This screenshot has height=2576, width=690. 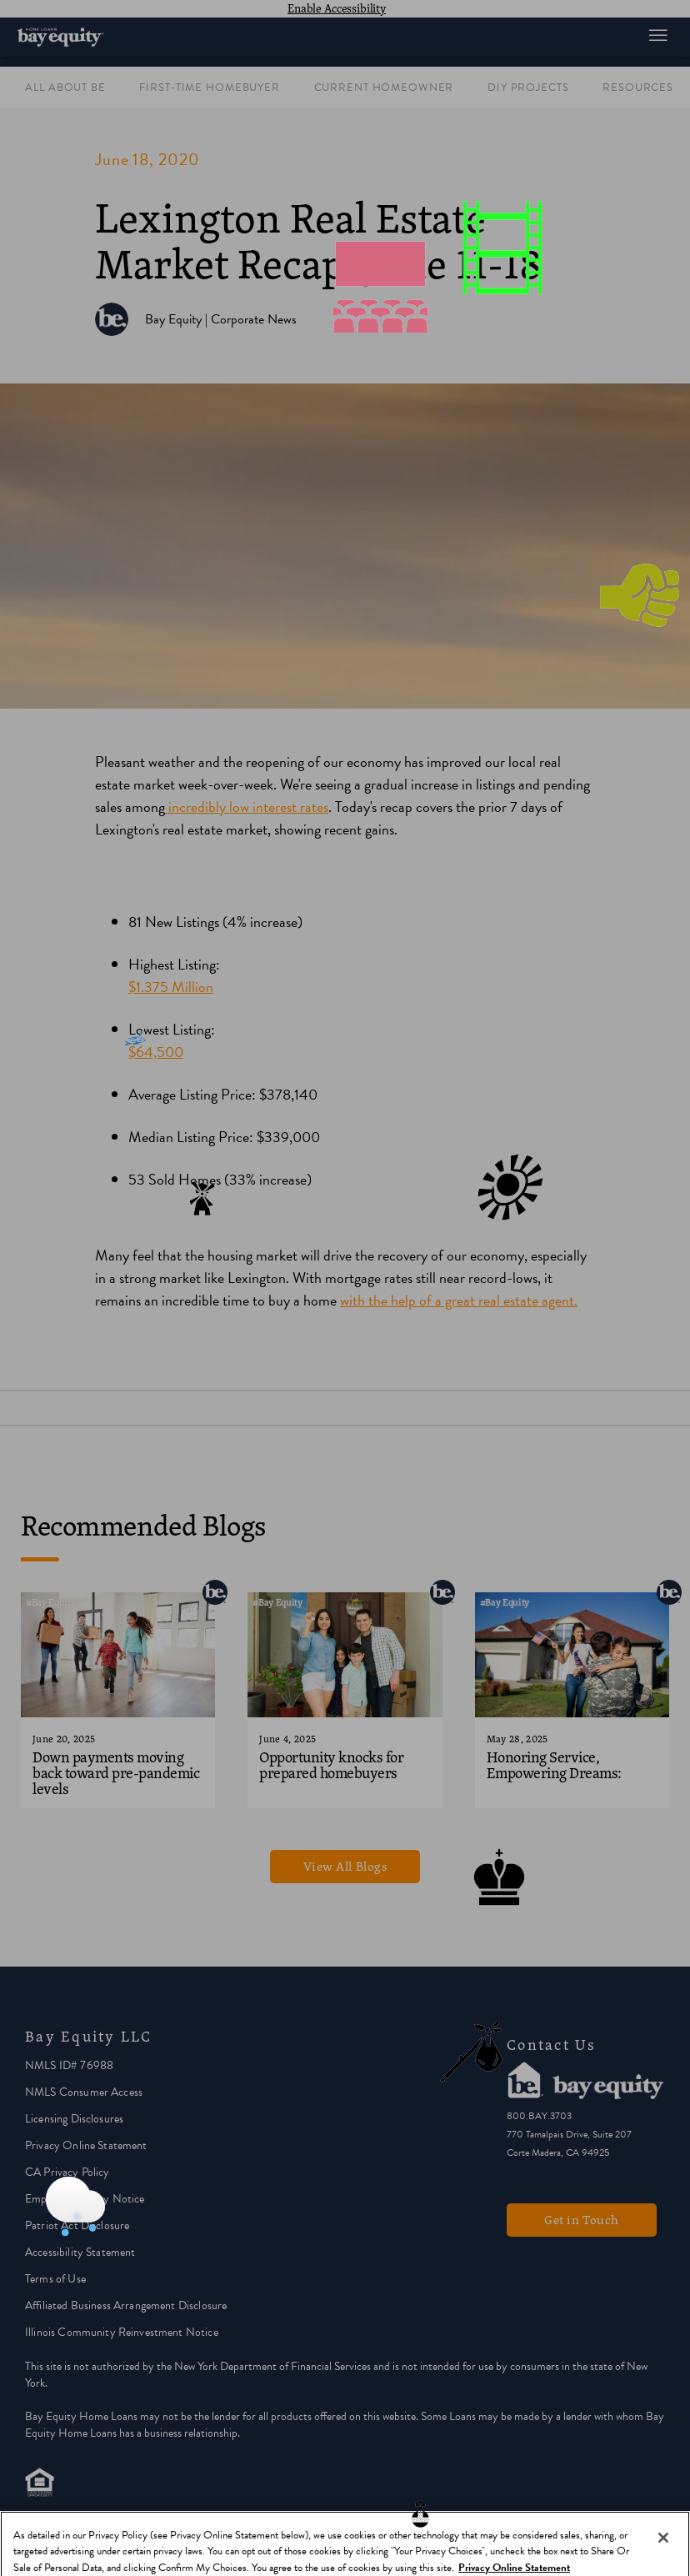 I want to click on rock move in a rock-paper-scissors game, so click(x=640, y=590).